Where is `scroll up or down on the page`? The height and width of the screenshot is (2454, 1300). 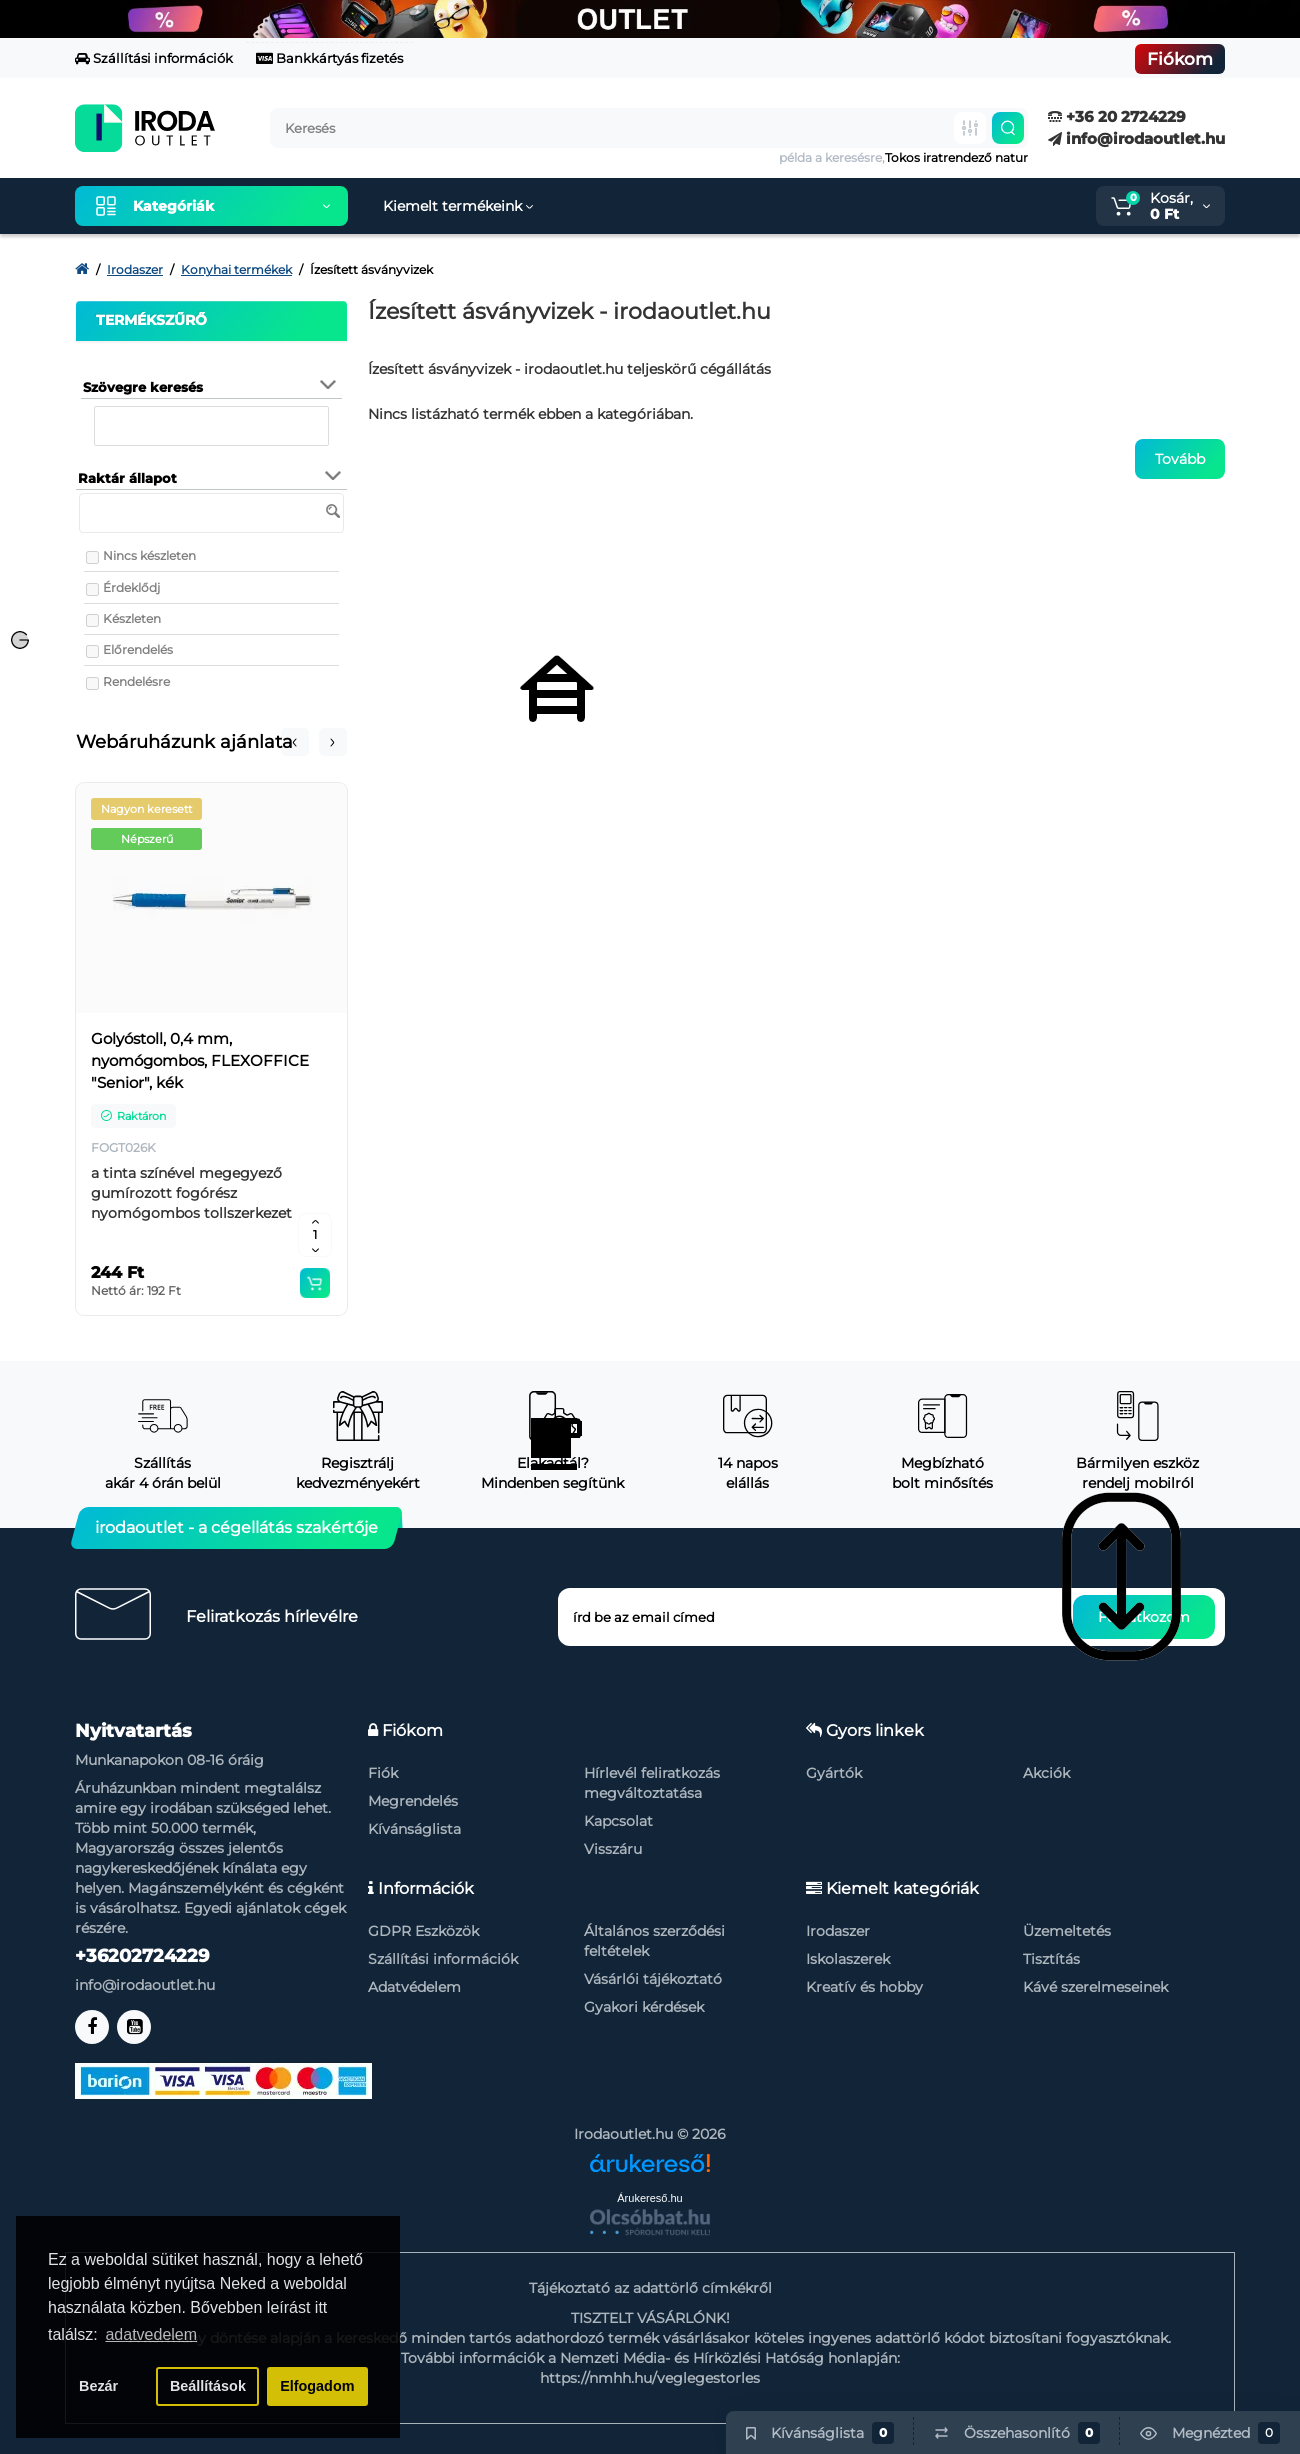 scroll up or down on the page is located at coordinates (1121, 1576).